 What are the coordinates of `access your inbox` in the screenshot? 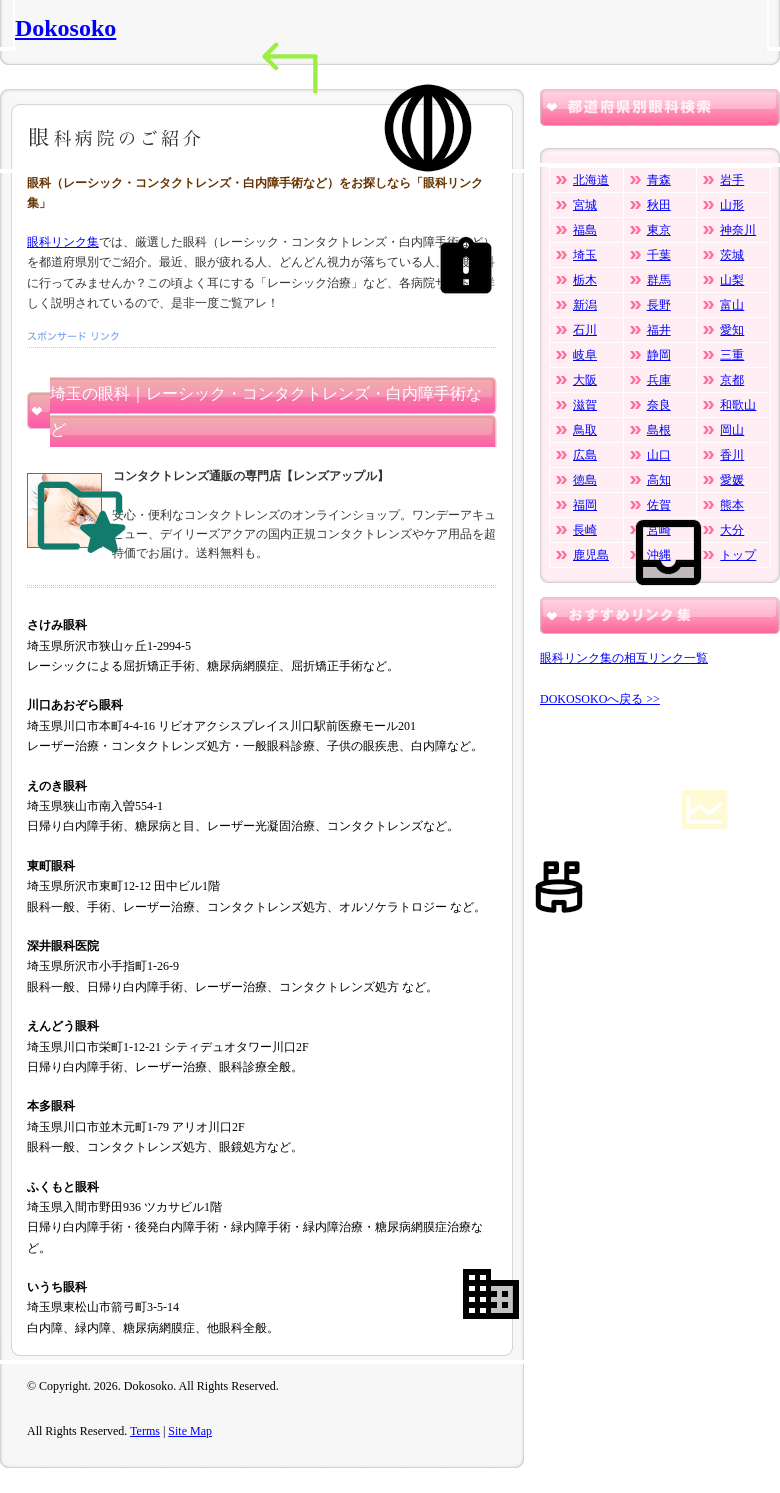 It's located at (668, 552).